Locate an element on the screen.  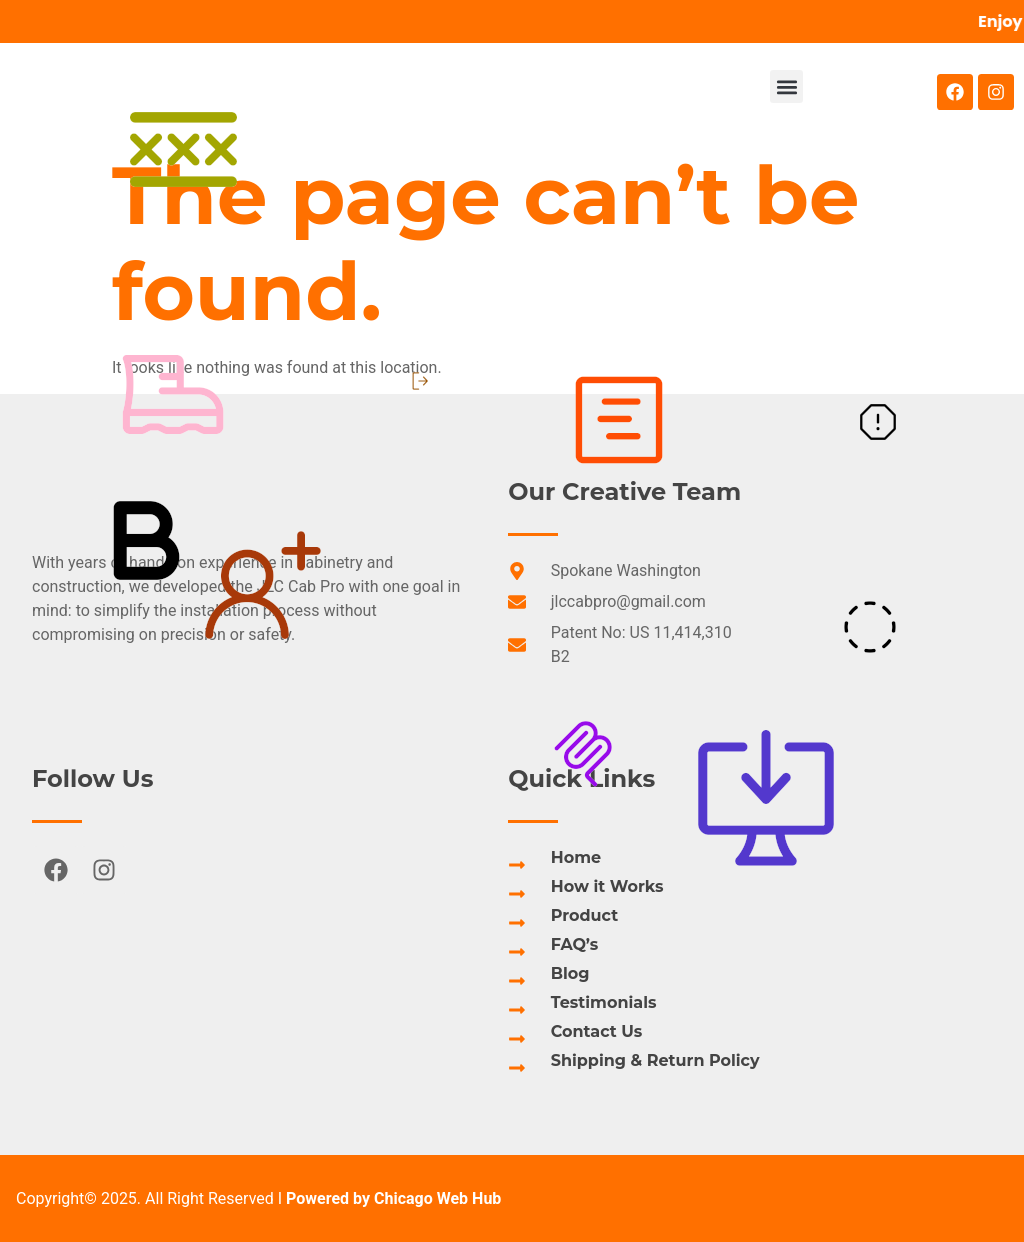
add a new user or contact is located at coordinates (263, 589).